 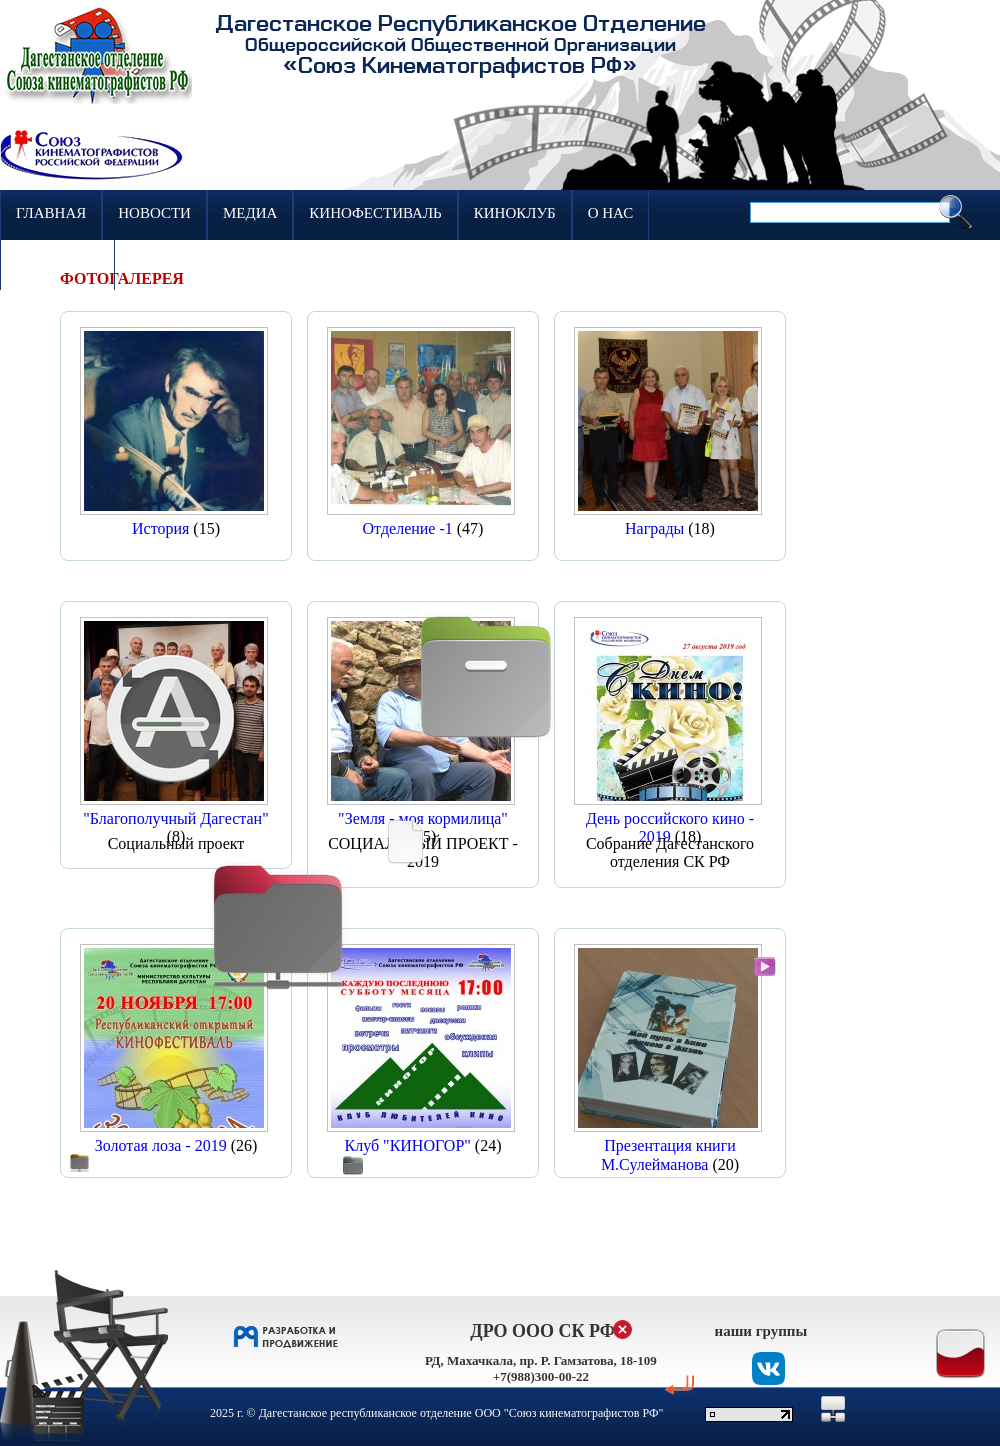 I want to click on access files stored on a remote server, so click(x=79, y=1162).